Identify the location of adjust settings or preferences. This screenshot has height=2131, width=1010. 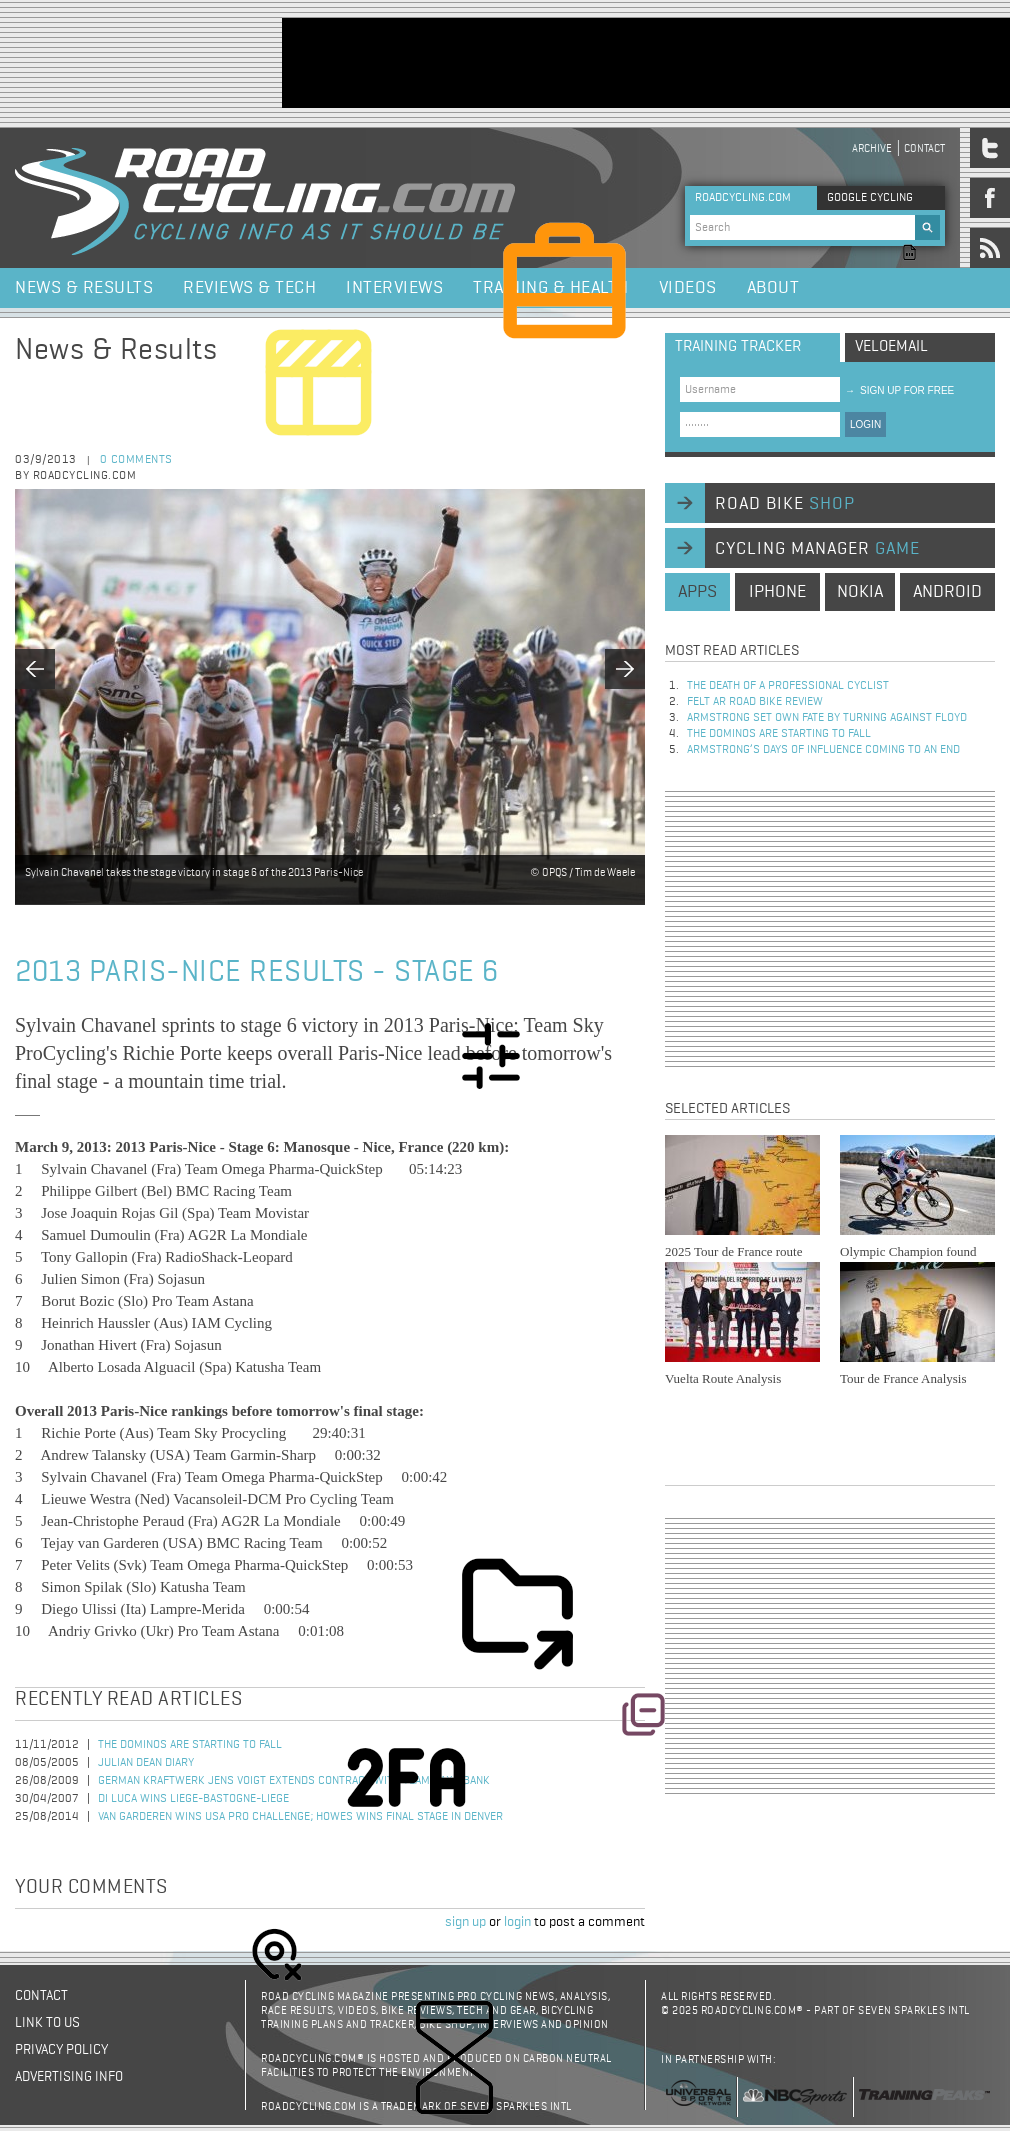
(491, 1056).